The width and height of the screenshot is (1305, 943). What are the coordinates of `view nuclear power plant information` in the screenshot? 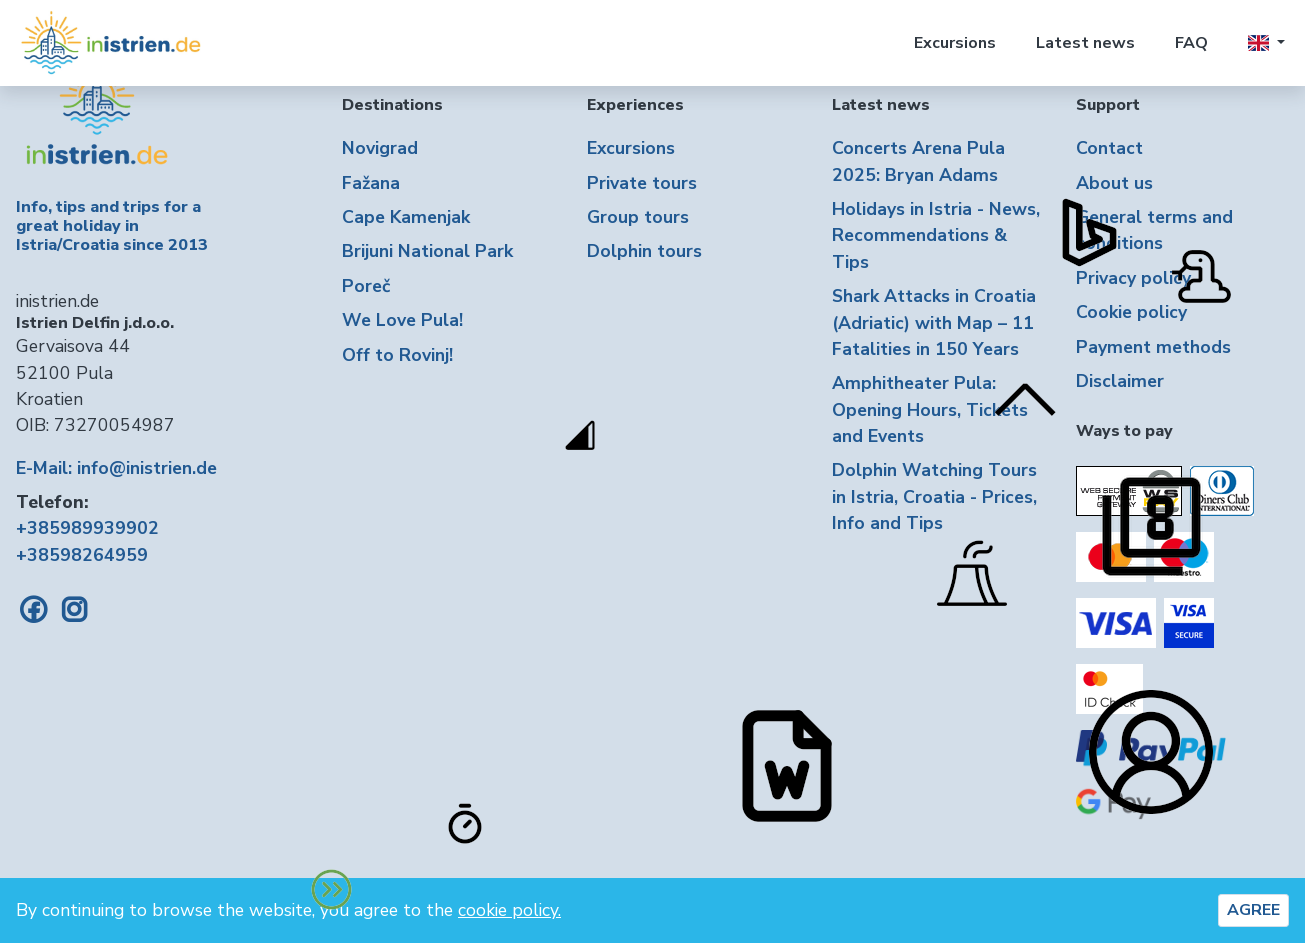 It's located at (972, 578).